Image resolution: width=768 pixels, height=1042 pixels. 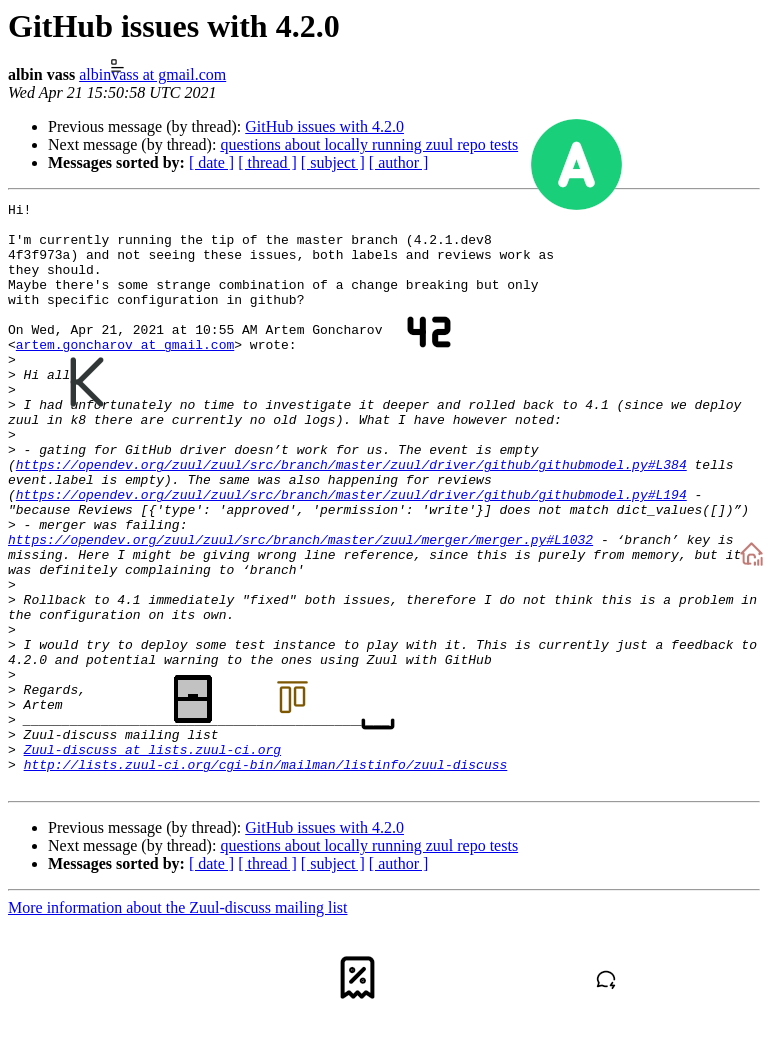 What do you see at coordinates (576, 164) in the screenshot?
I see `xbox controller A button indicator` at bounding box center [576, 164].